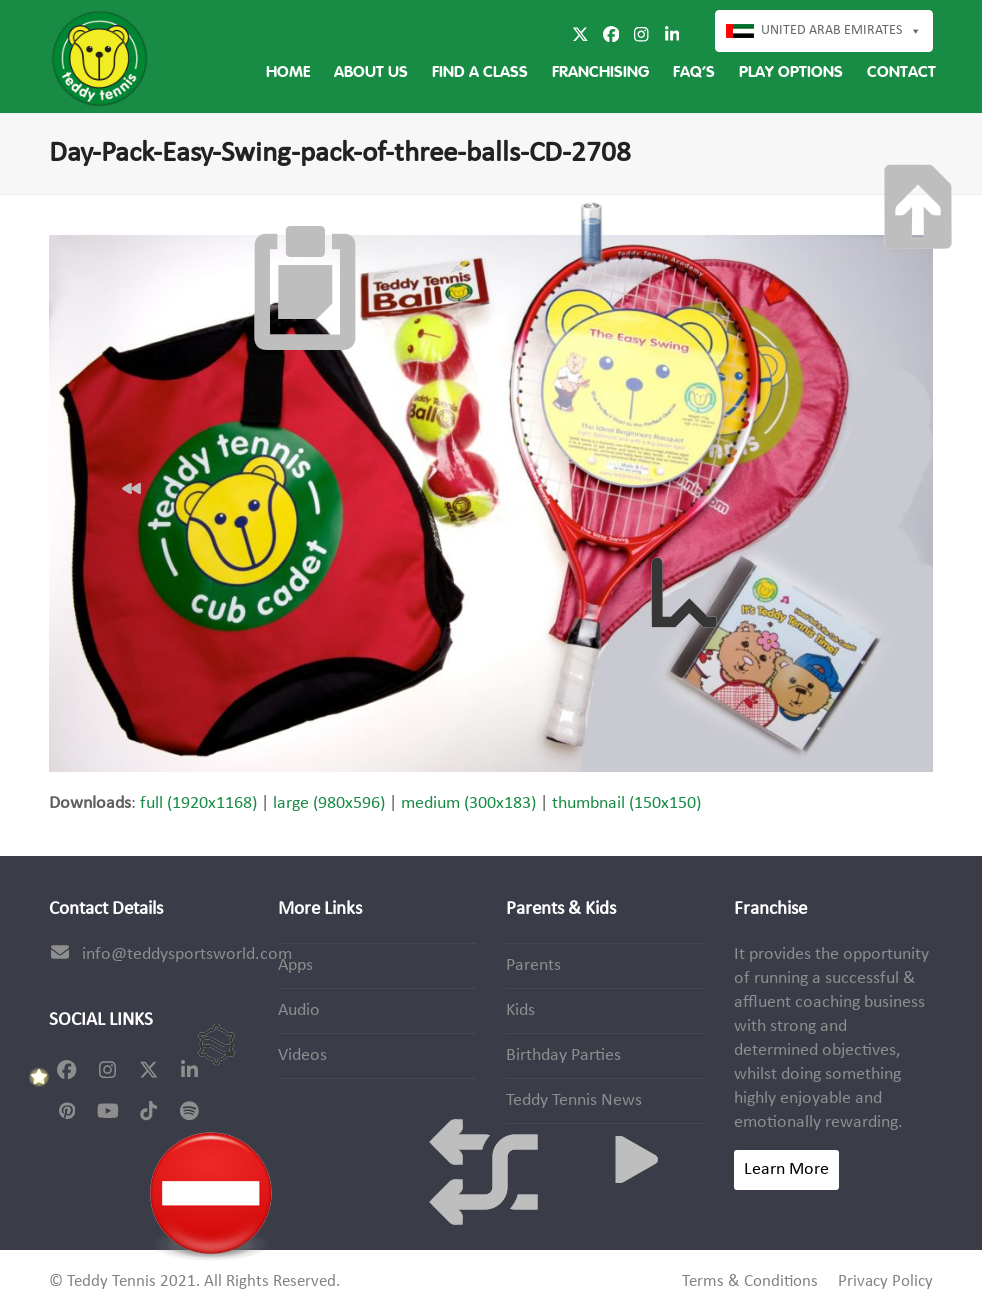 Image resolution: width=982 pixels, height=1314 pixels. Describe the element at coordinates (684, 595) in the screenshot. I see `launch the nibbles snake game` at that location.